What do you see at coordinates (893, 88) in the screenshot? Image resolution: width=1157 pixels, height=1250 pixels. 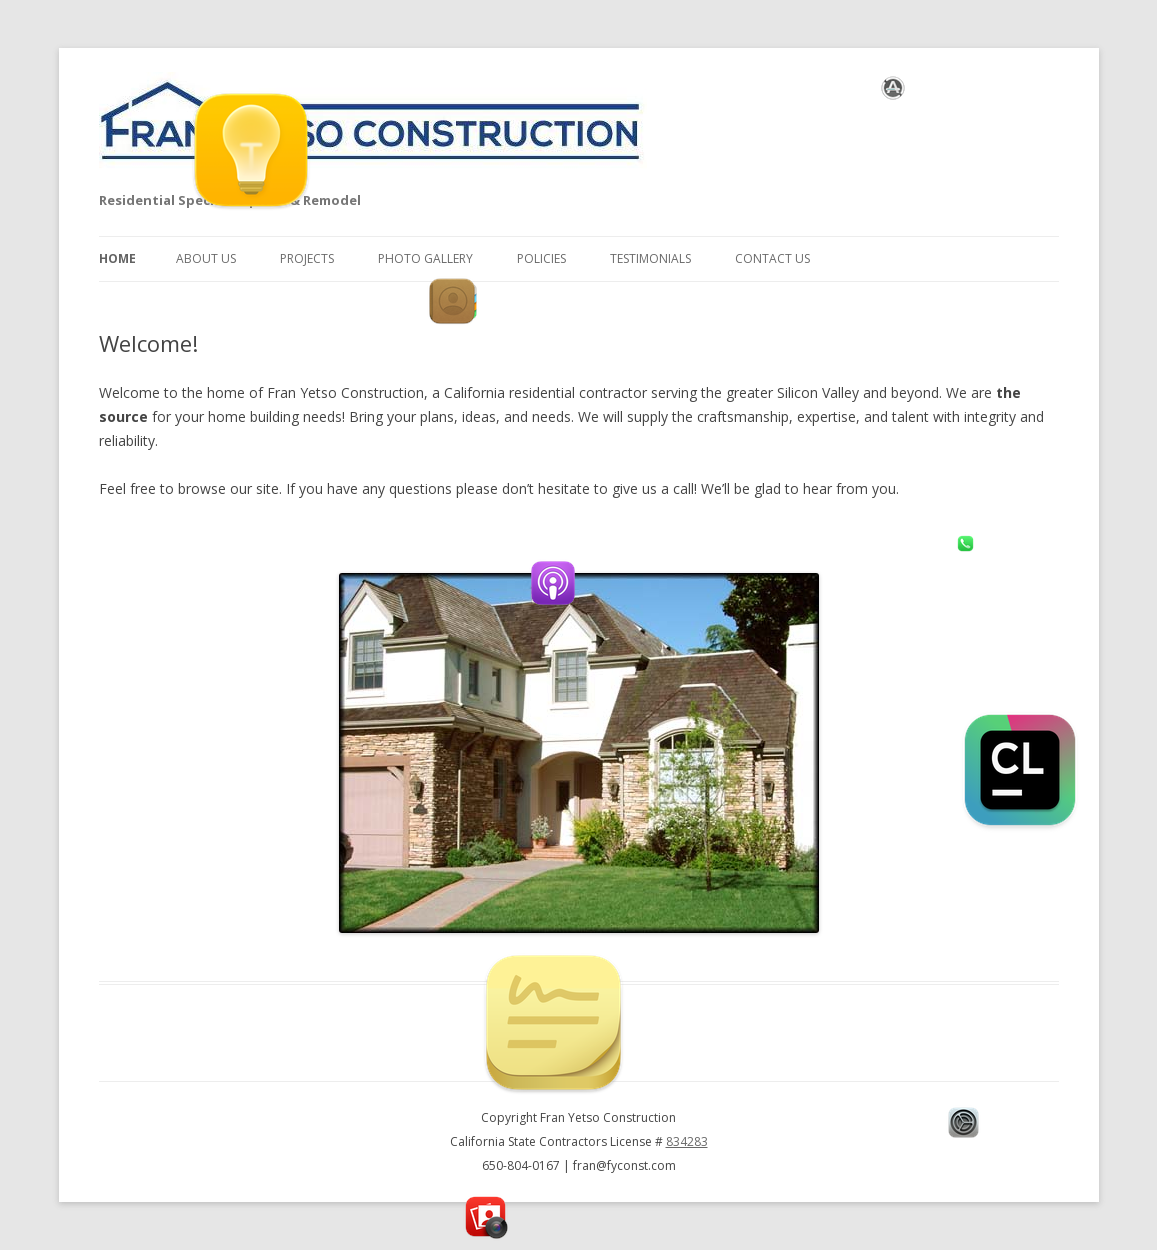 I see `check for system software updates` at bounding box center [893, 88].